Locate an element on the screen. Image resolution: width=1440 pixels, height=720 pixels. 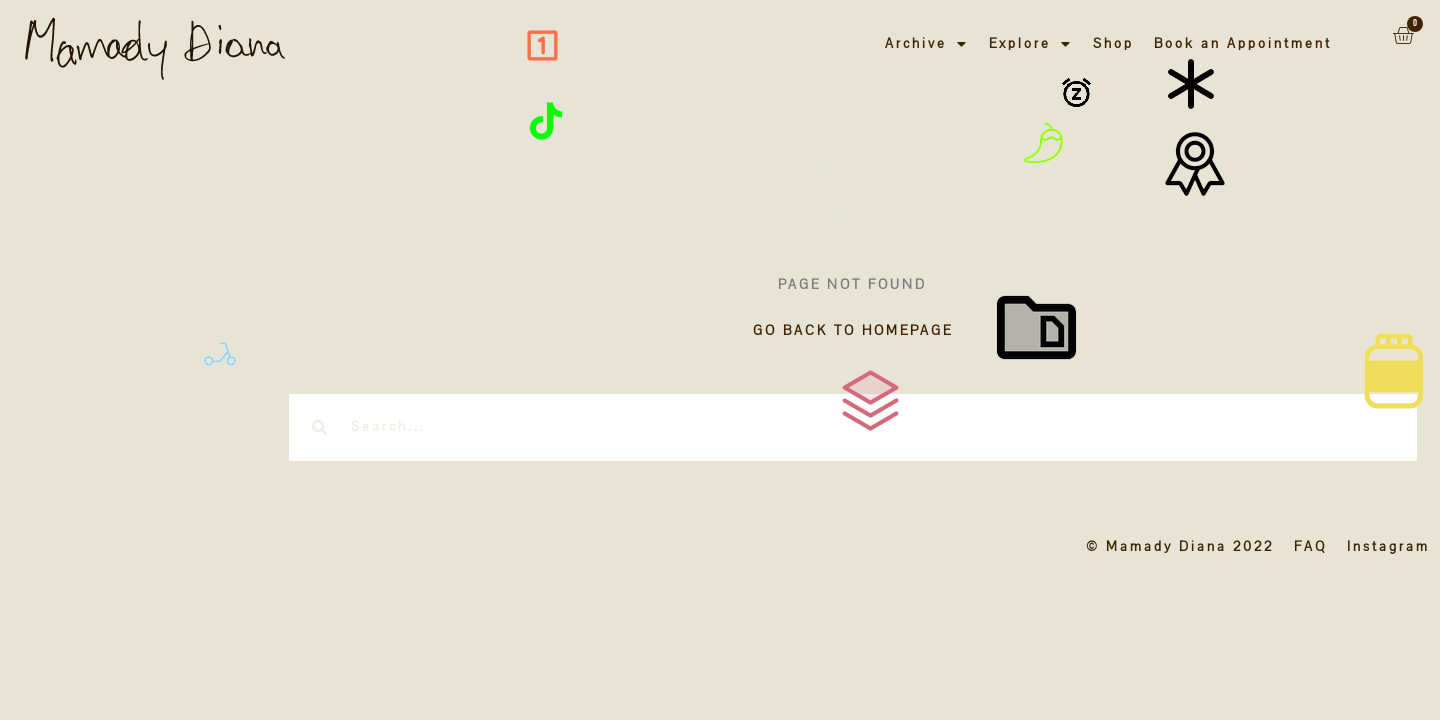
select scooter as transportation mode is located at coordinates (220, 355).